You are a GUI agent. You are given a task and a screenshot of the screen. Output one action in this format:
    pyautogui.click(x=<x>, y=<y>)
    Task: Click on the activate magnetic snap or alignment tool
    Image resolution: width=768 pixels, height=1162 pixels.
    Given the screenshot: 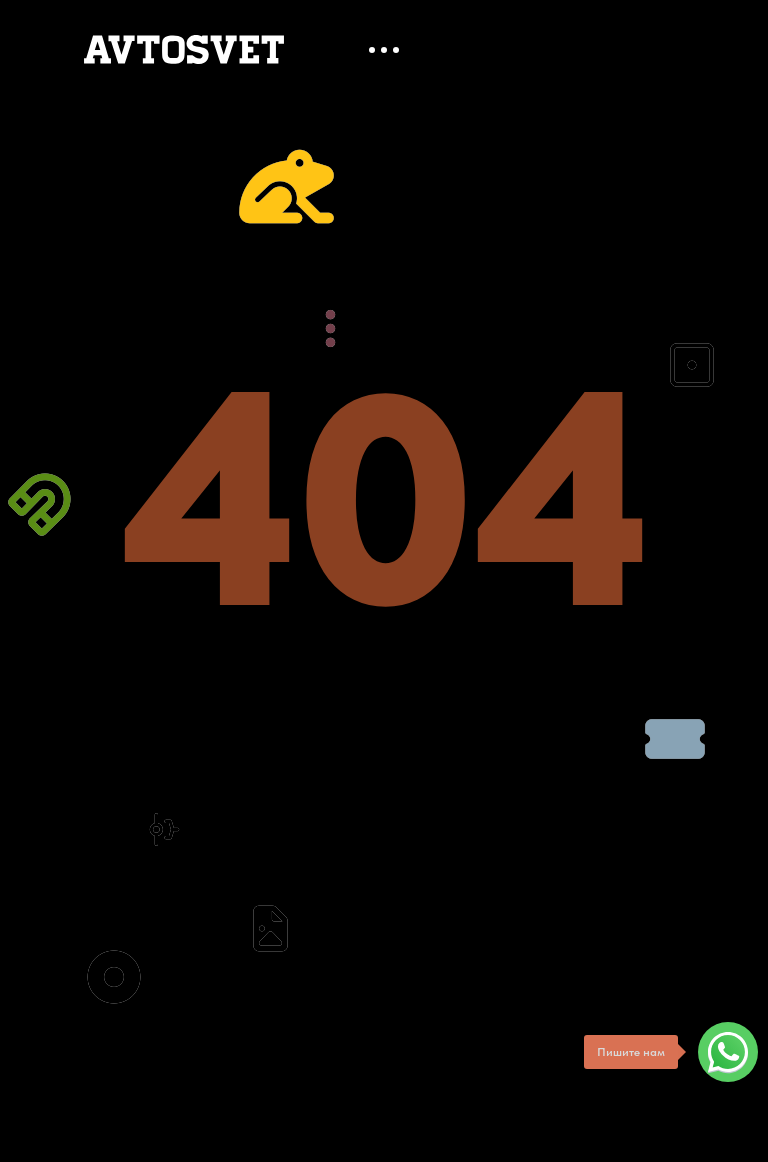 What is the action you would take?
    pyautogui.click(x=40, y=503)
    